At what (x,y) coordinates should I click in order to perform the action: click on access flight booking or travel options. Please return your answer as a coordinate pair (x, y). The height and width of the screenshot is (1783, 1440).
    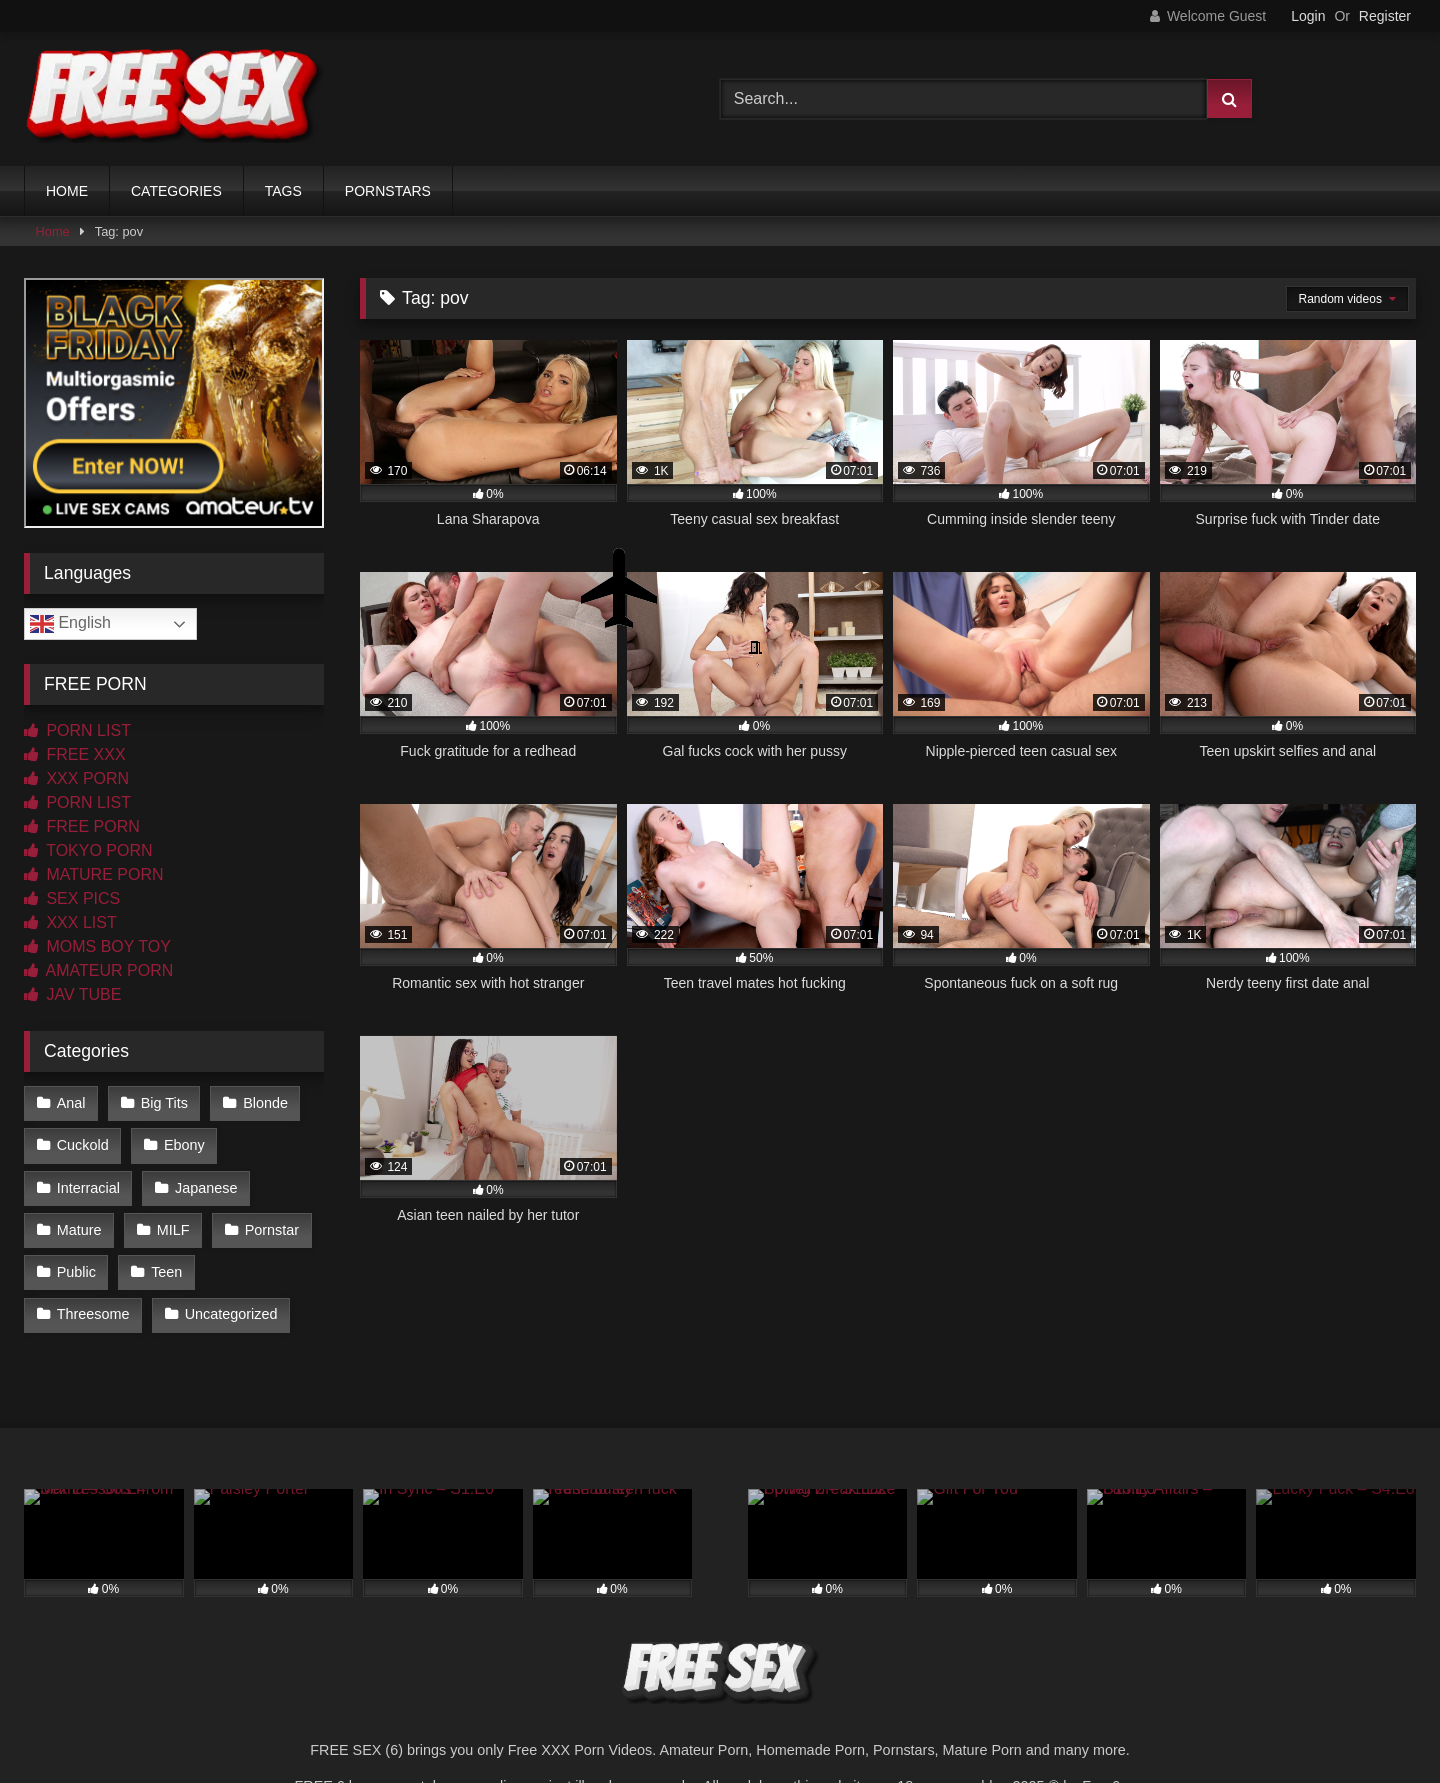
    Looking at the image, I should click on (621, 588).